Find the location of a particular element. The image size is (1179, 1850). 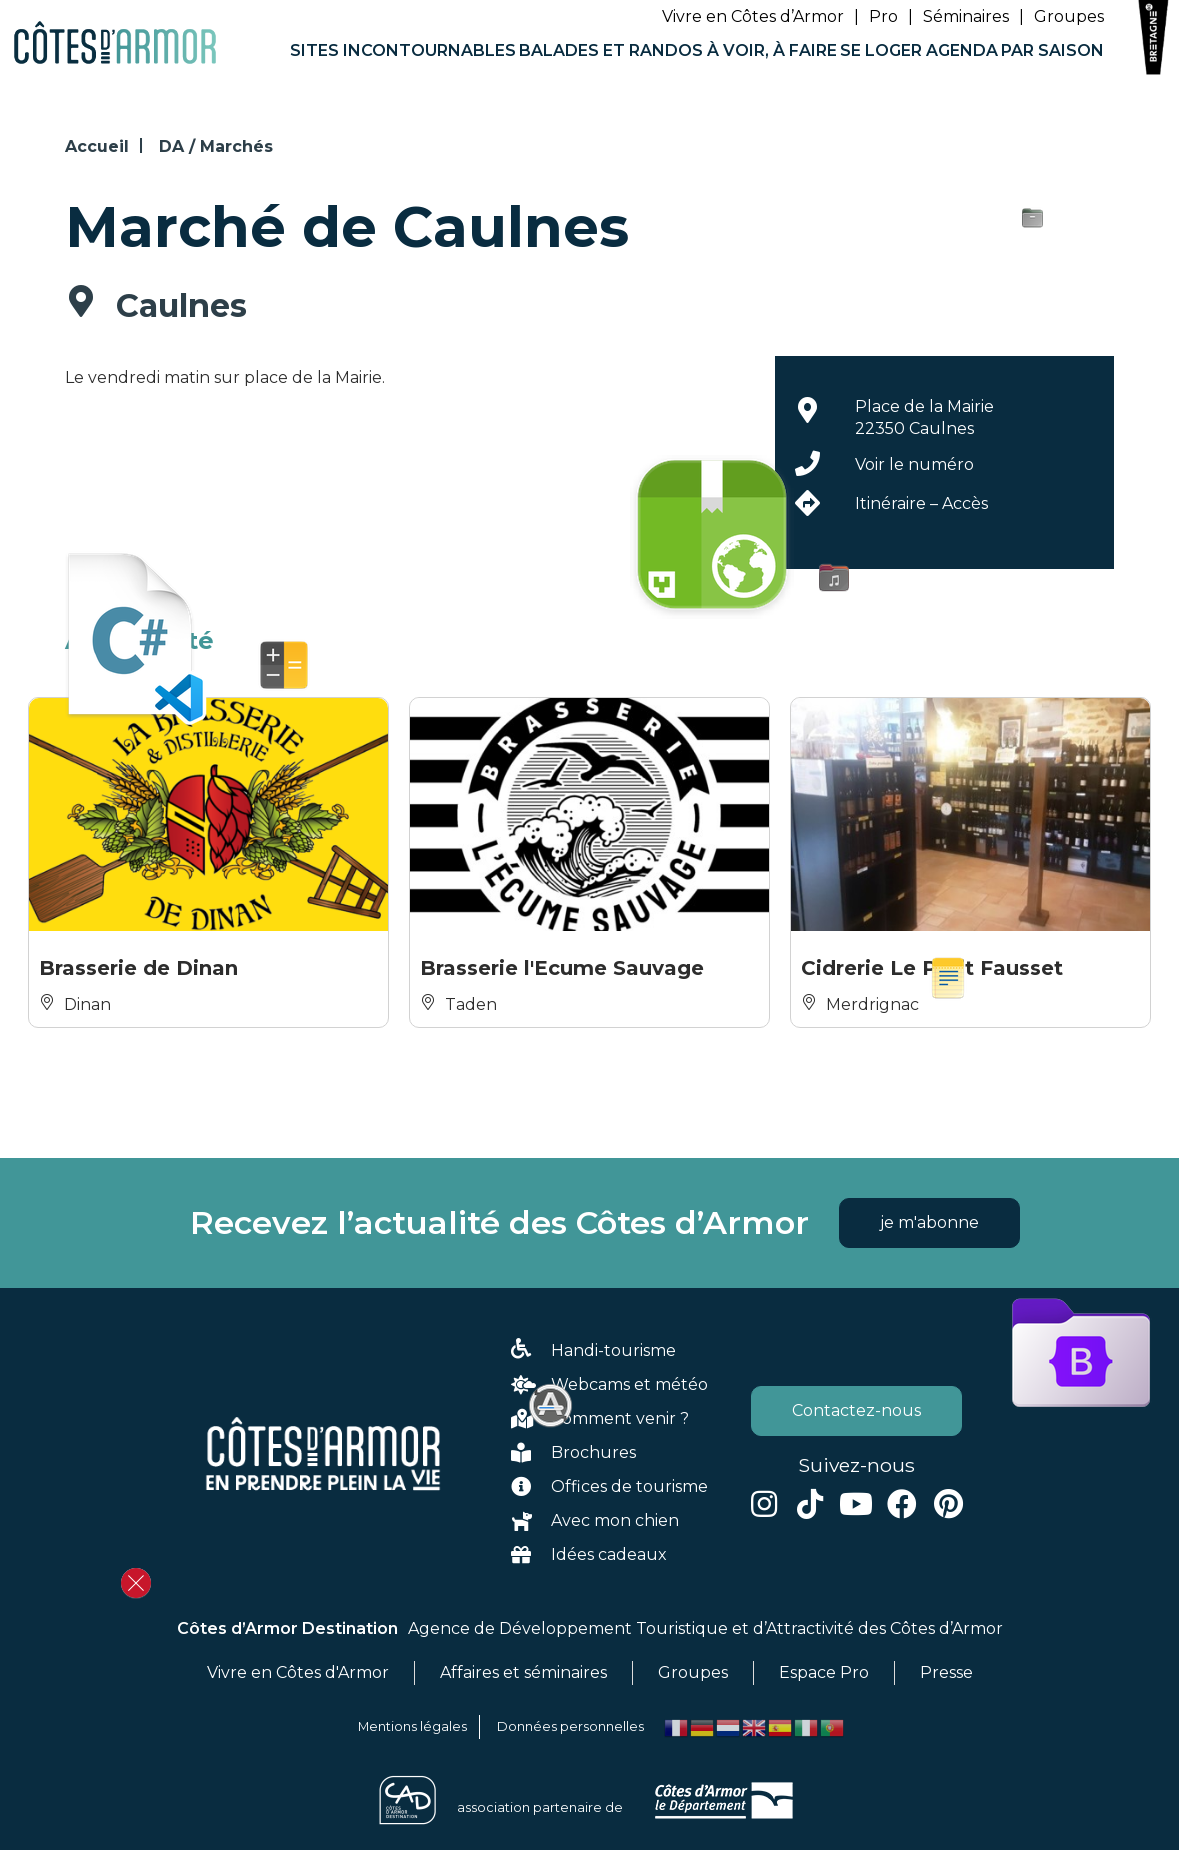

open a C# source code file is located at coordinates (130, 638).